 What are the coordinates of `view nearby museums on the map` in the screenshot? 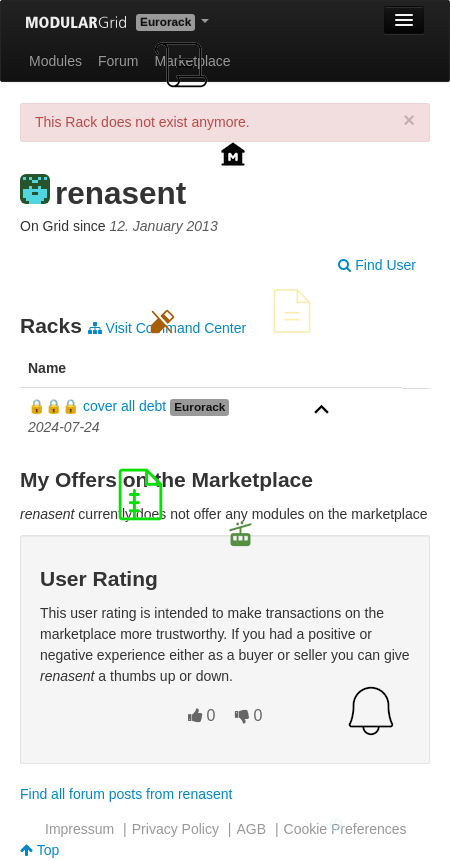 It's located at (233, 154).